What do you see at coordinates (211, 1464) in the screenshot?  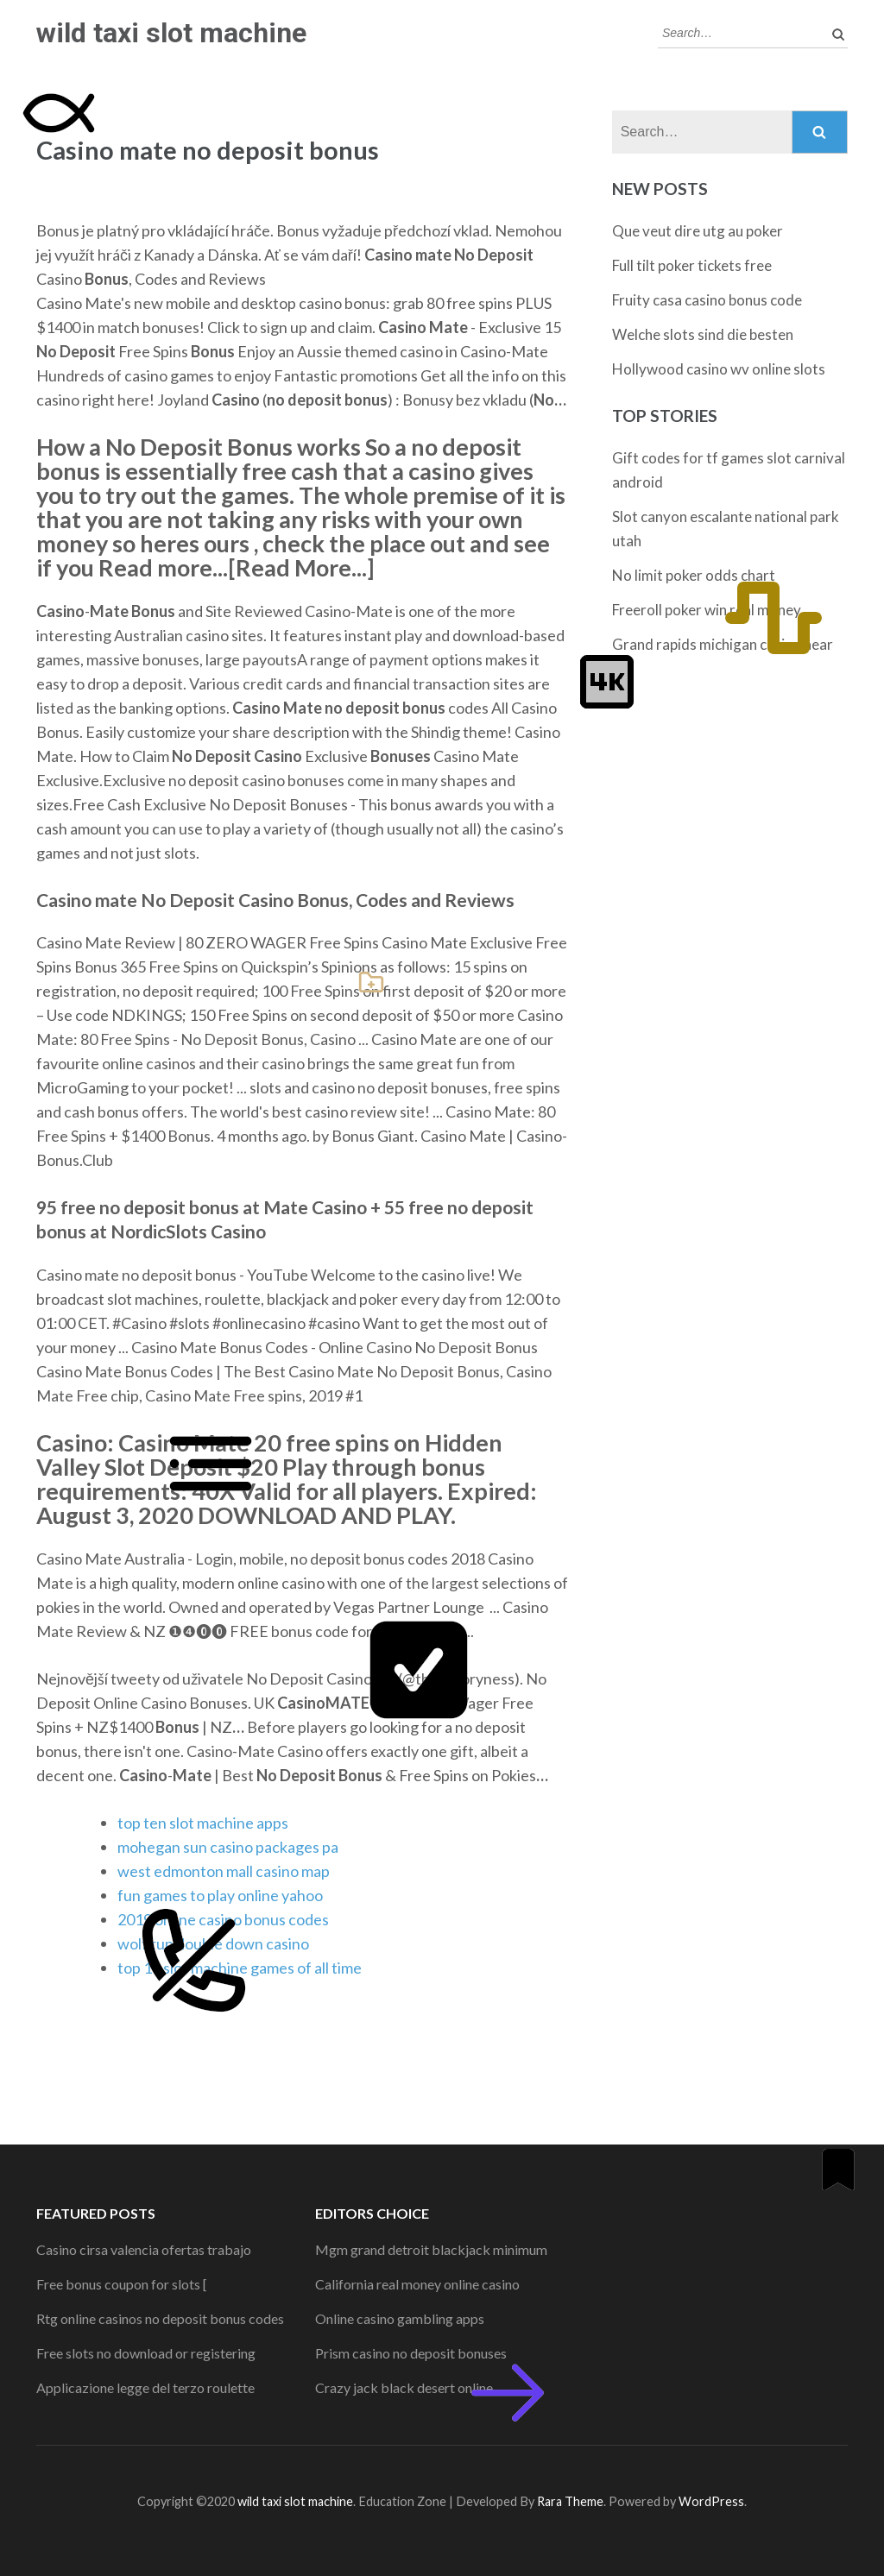 I see `open navigation menu` at bounding box center [211, 1464].